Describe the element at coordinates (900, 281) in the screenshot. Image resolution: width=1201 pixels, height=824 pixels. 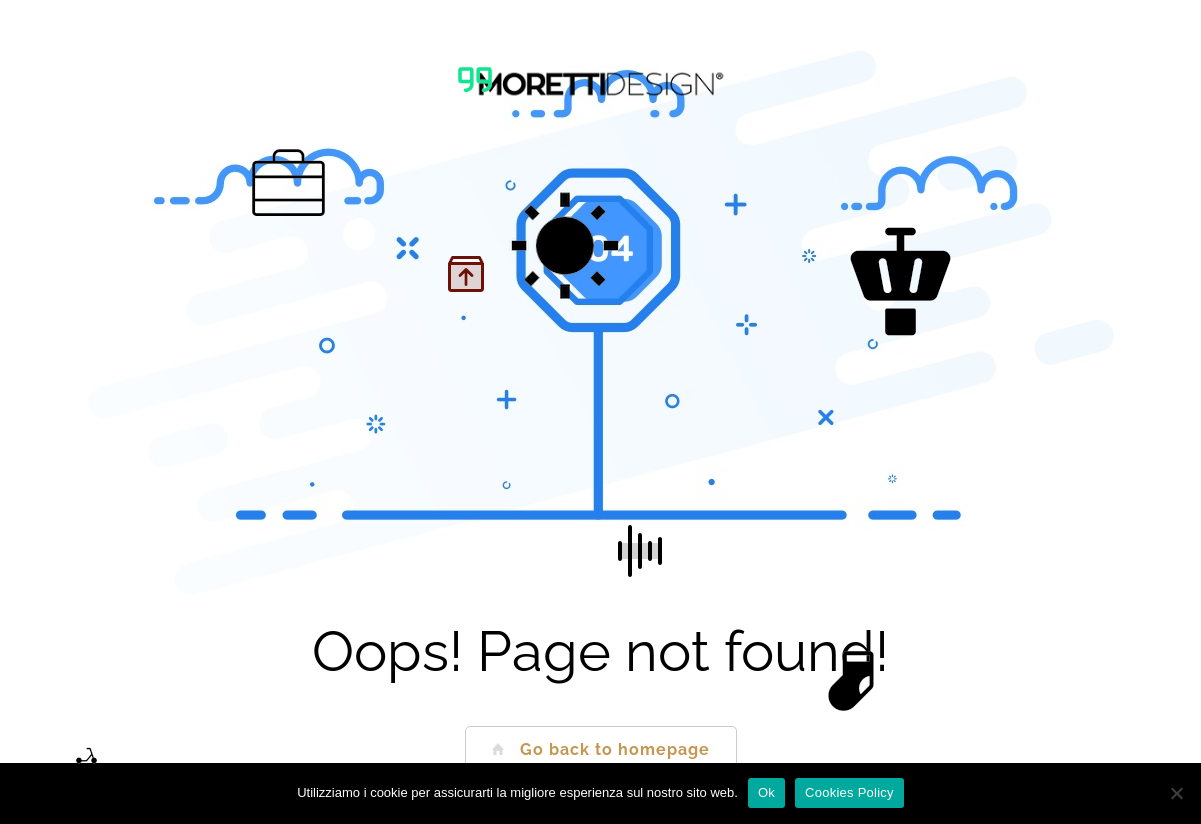
I see `access air traffic control features` at that location.